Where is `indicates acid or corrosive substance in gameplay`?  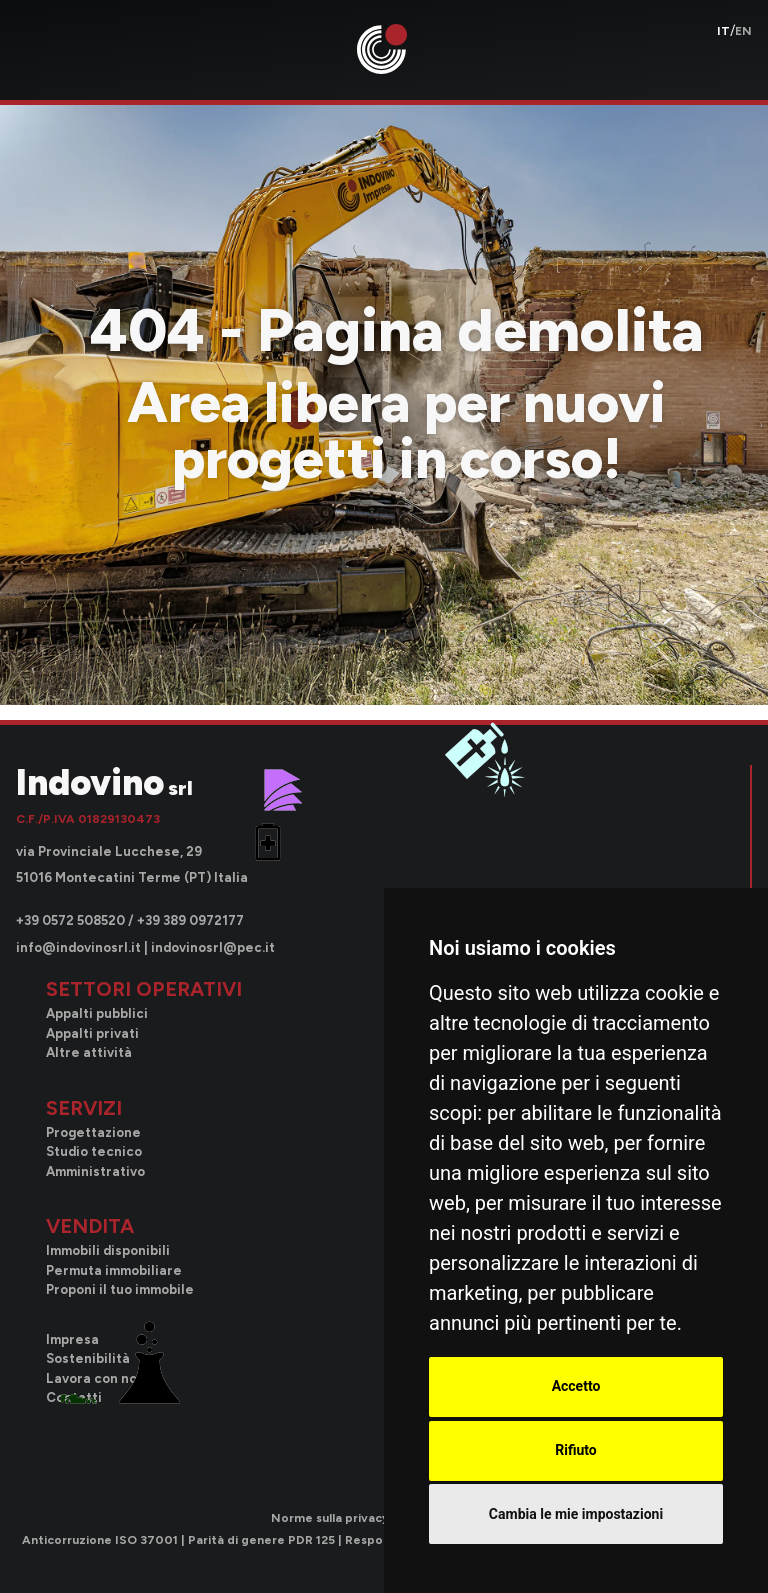 indicates acid or corrosive substance in gameplay is located at coordinates (149, 1362).